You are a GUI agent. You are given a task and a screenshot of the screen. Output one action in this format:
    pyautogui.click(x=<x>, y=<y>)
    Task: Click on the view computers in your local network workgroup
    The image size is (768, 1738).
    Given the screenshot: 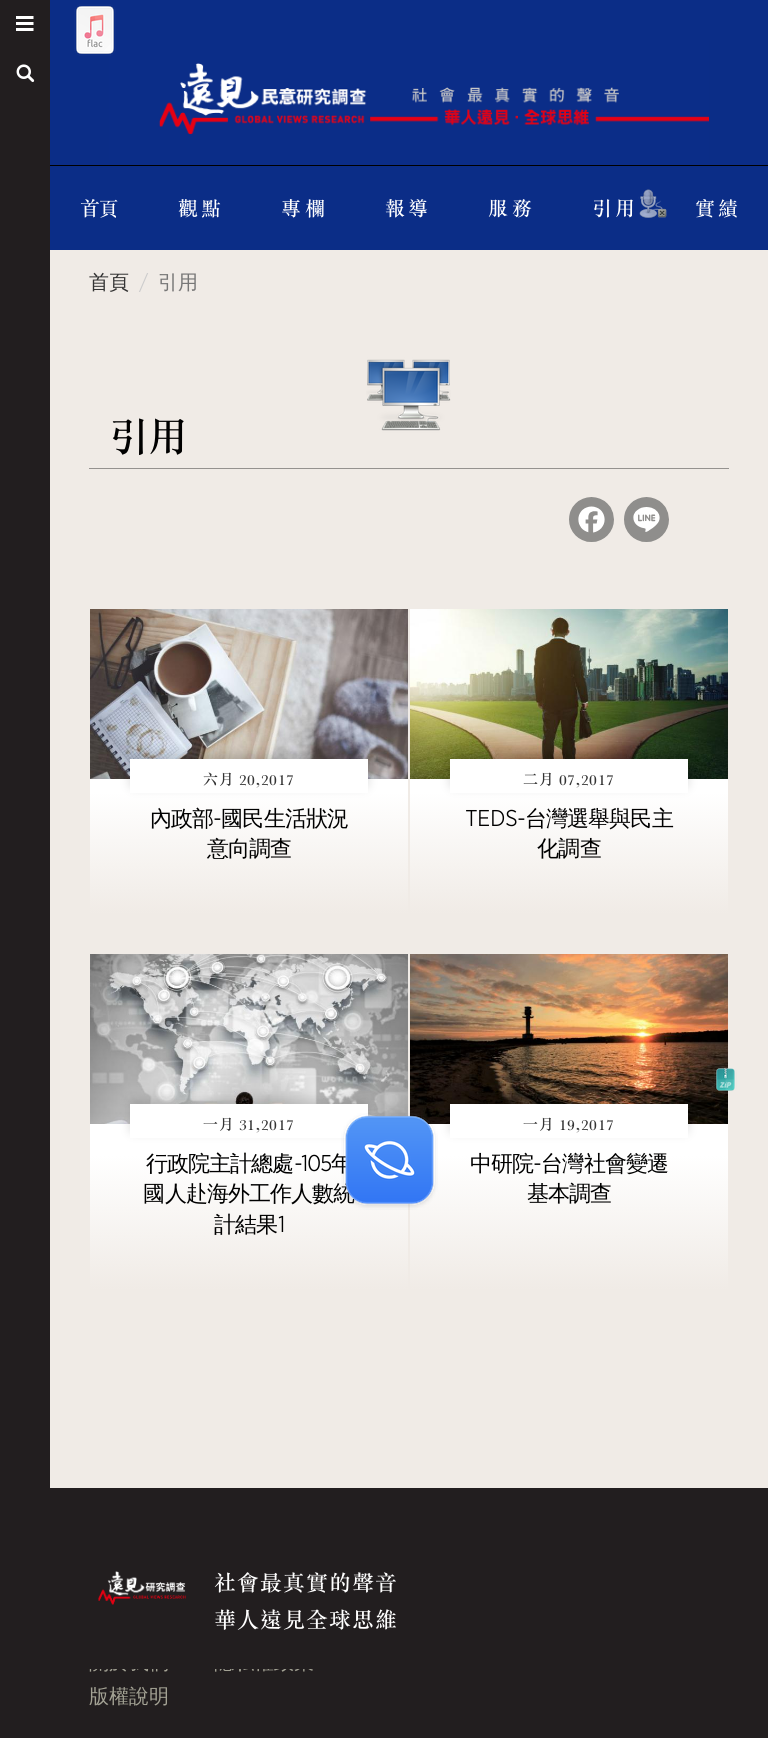 What is the action you would take?
    pyautogui.click(x=408, y=394)
    